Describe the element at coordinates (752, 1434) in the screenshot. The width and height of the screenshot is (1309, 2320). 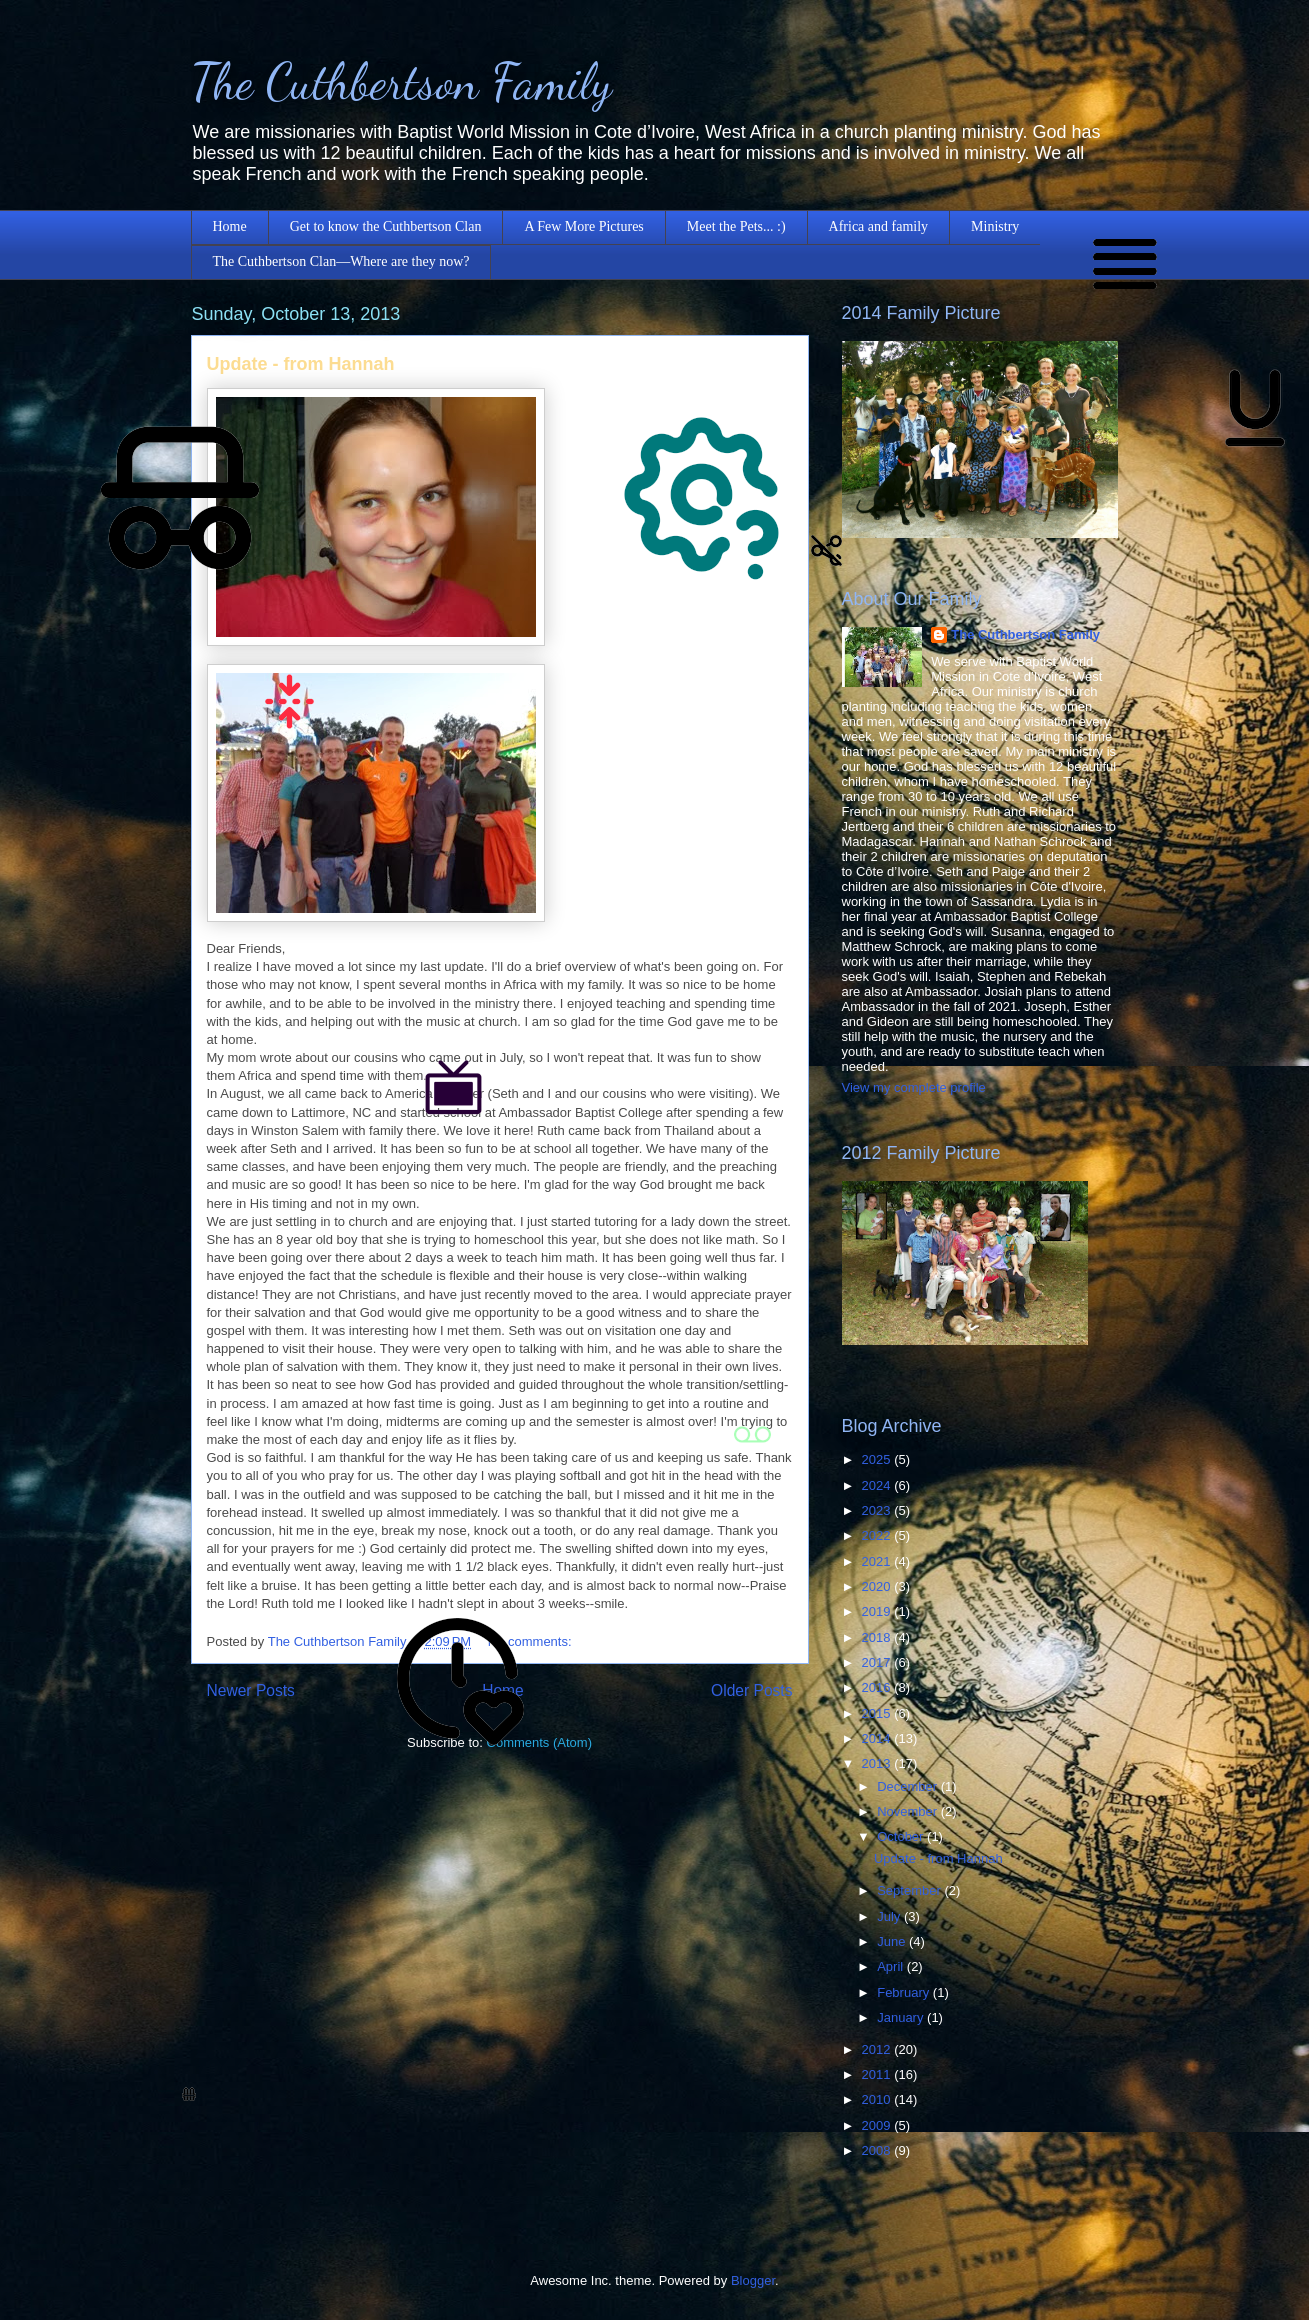
I see `access voicemail messages` at that location.